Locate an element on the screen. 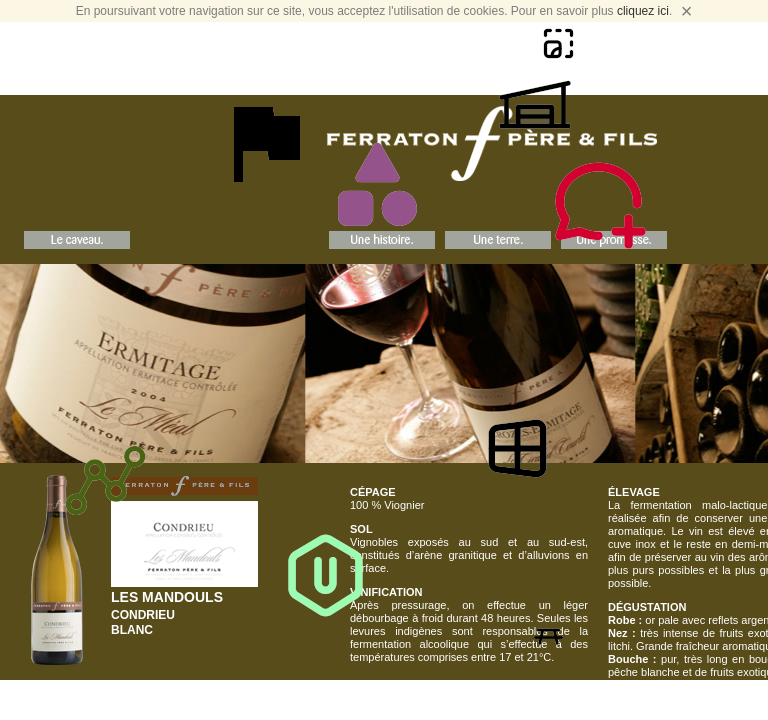 The image size is (768, 720). access warehouse or storage inventory is located at coordinates (535, 107).